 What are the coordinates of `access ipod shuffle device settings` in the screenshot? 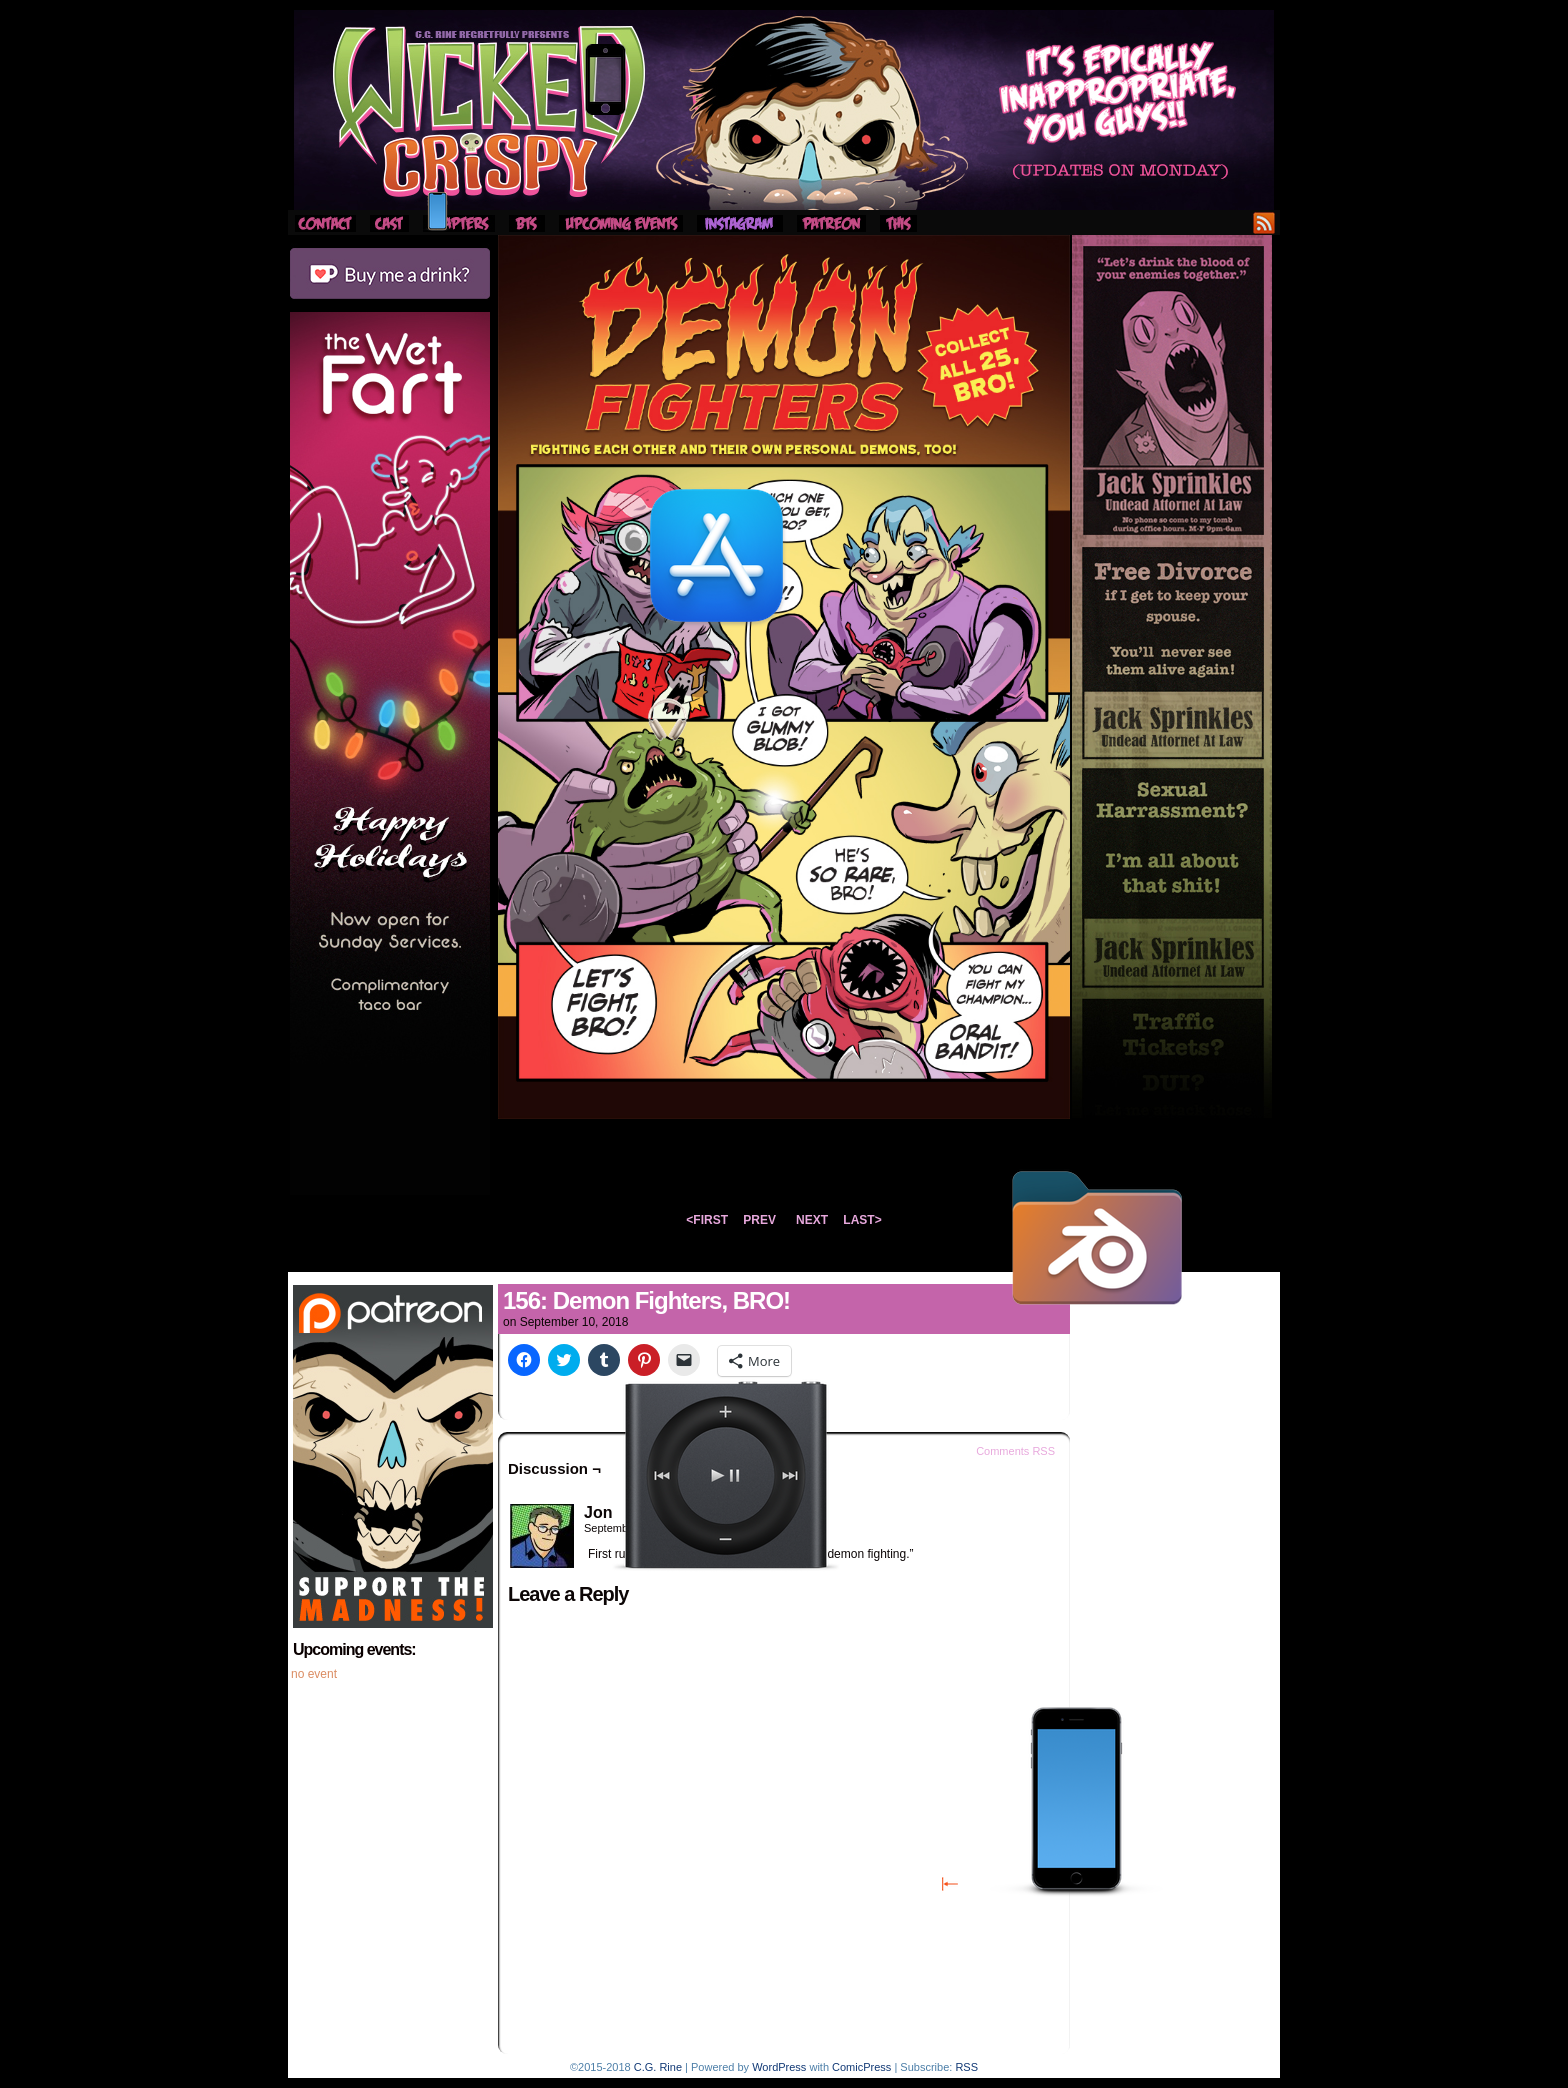 It's located at (726, 1475).